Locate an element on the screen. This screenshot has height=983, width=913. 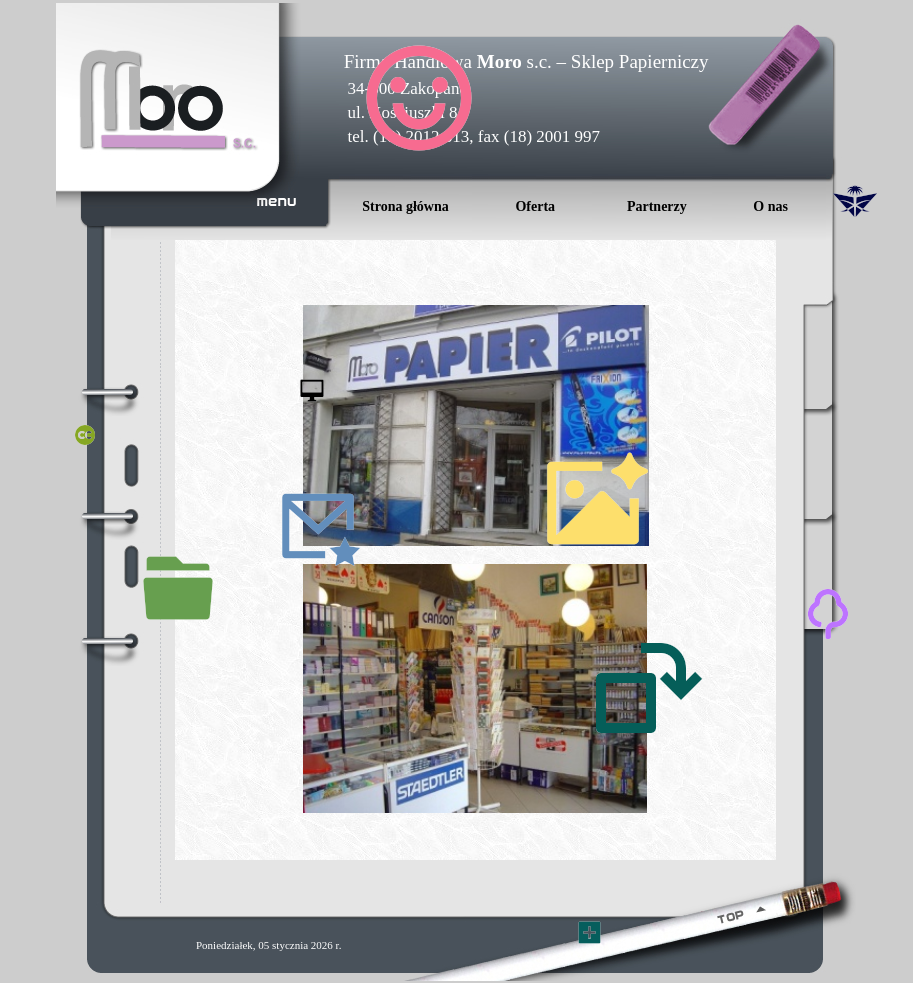
open folder to view contents is located at coordinates (178, 588).